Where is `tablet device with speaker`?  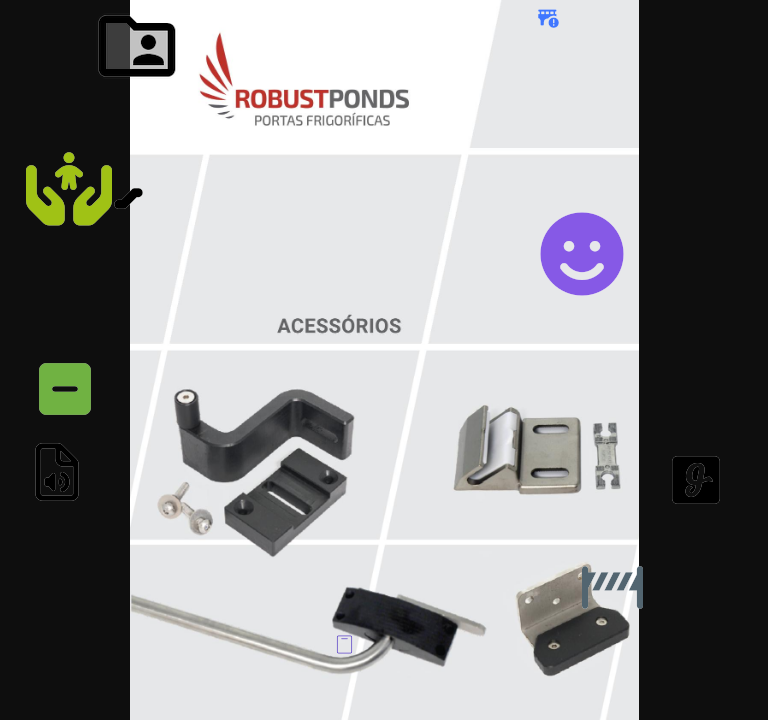 tablet device with speaker is located at coordinates (344, 644).